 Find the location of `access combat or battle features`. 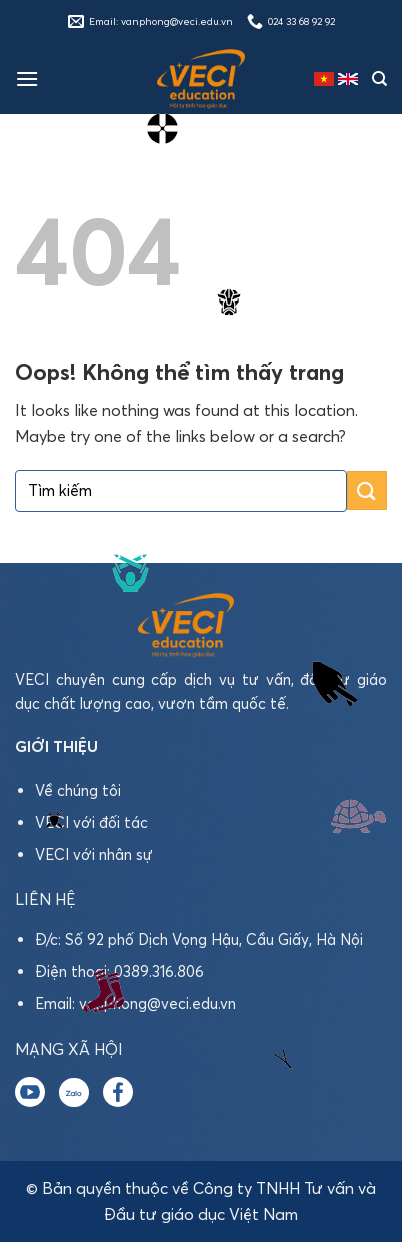

access combat or battle features is located at coordinates (54, 819).